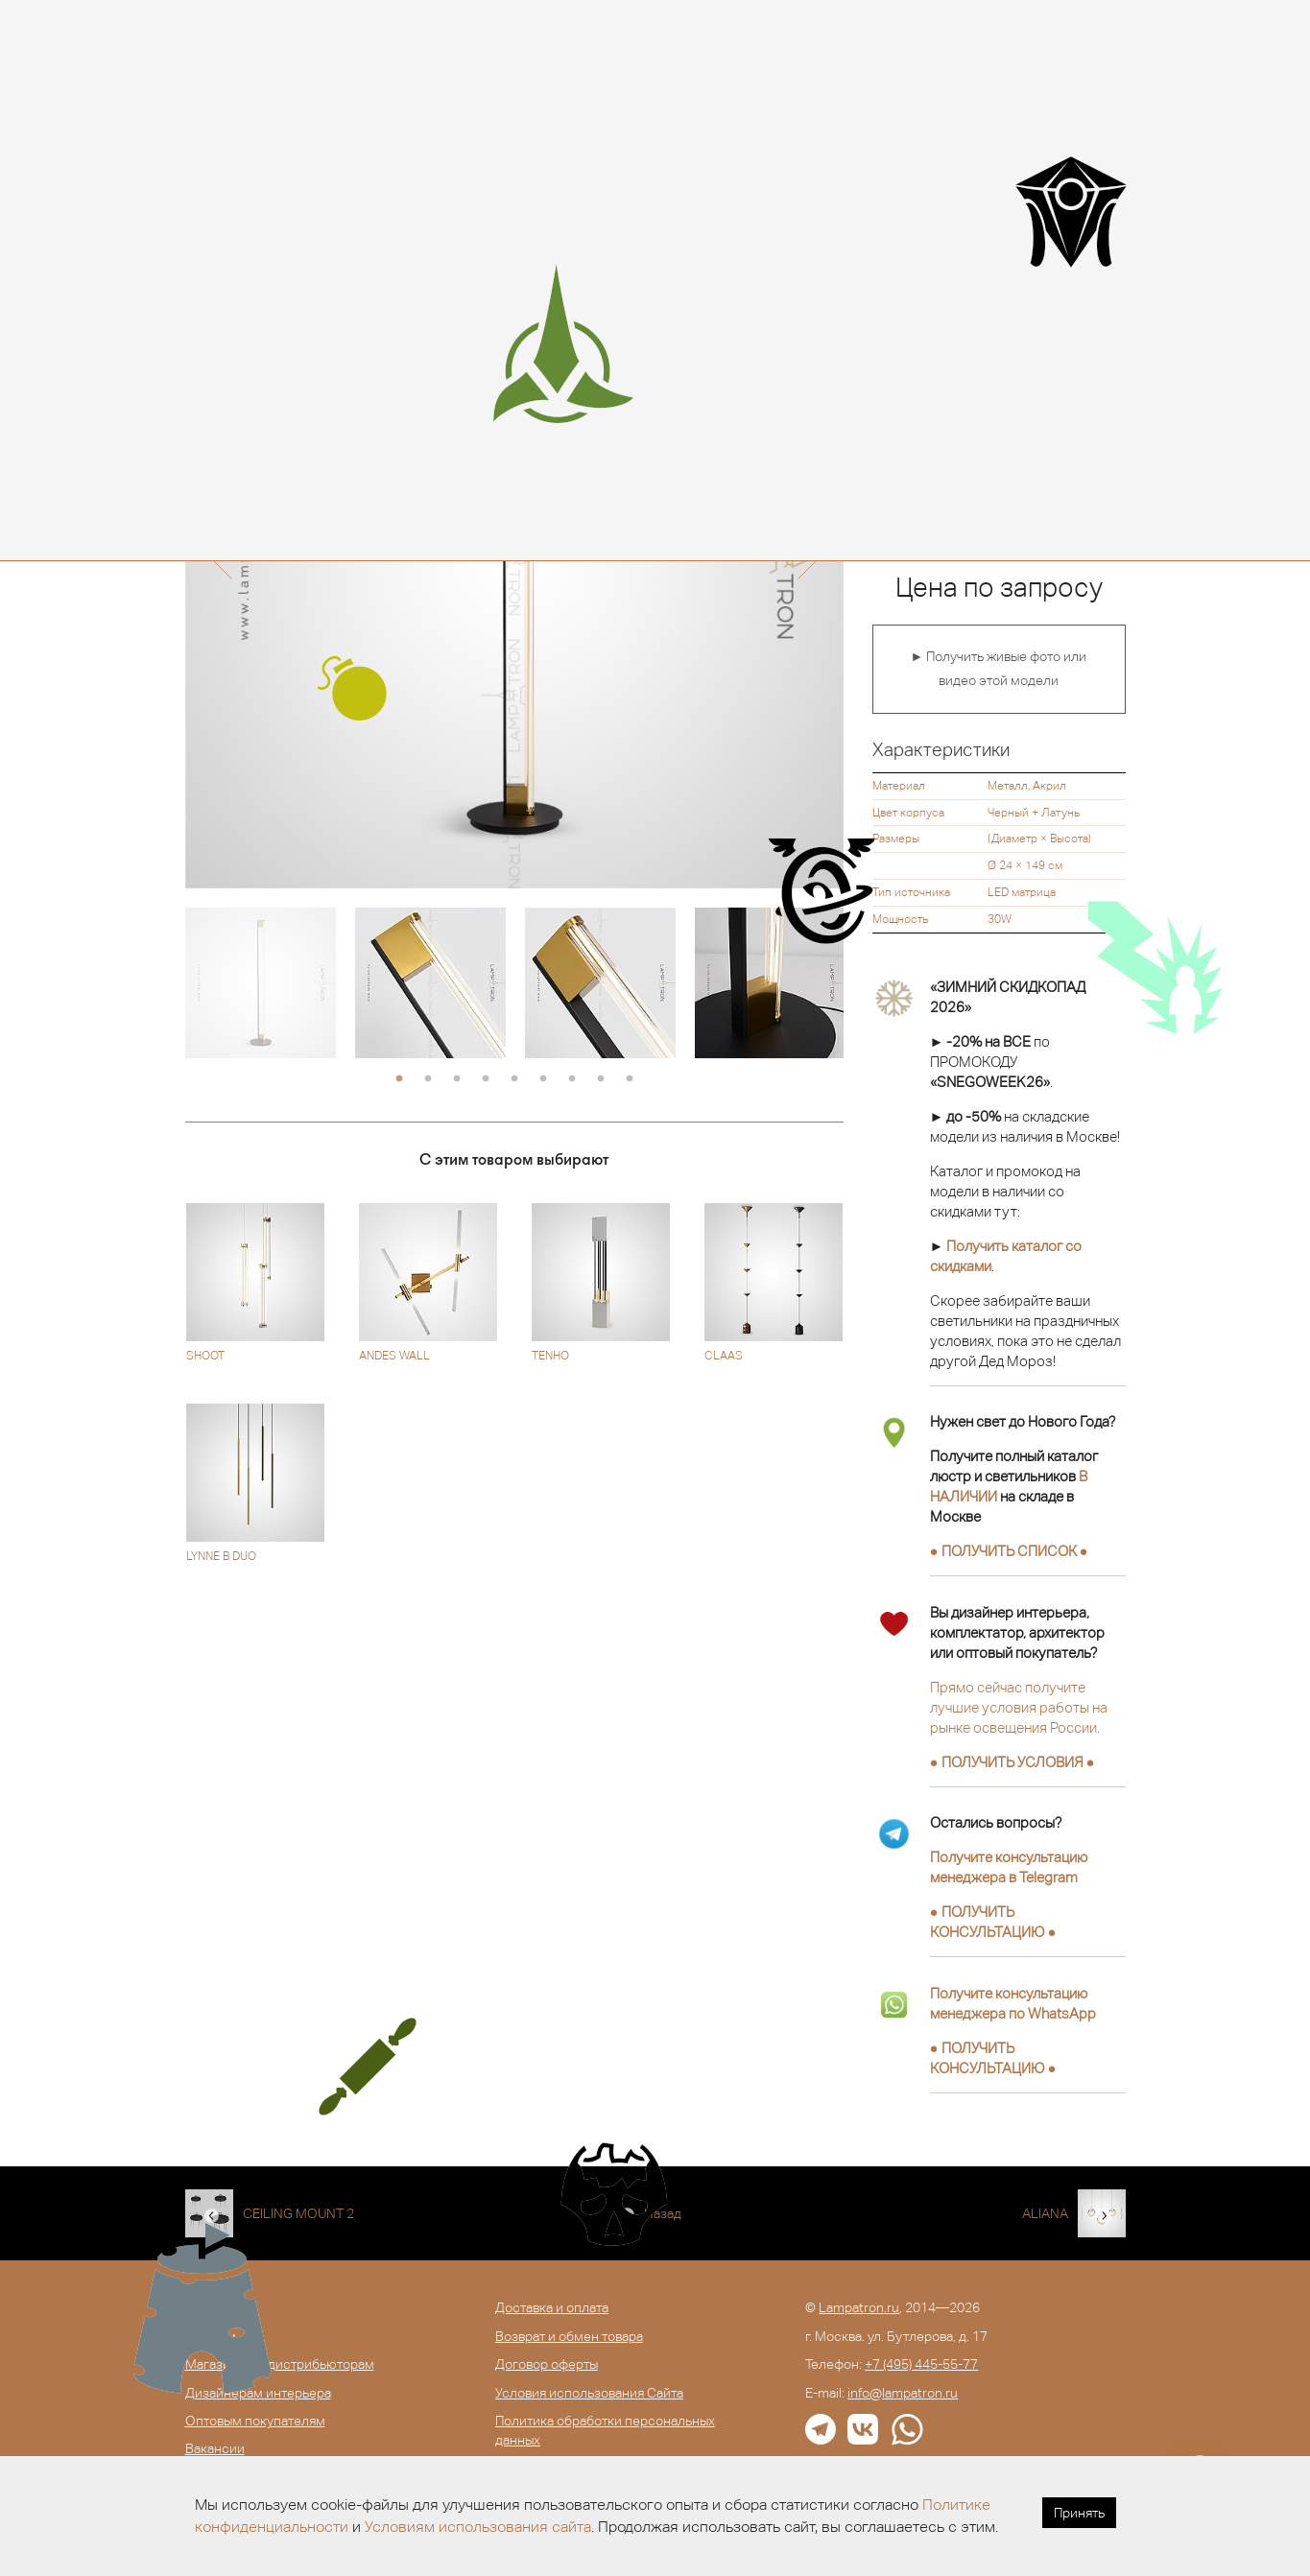  I want to click on represents a gem, crystal, or precious resource in-game, so click(1071, 212).